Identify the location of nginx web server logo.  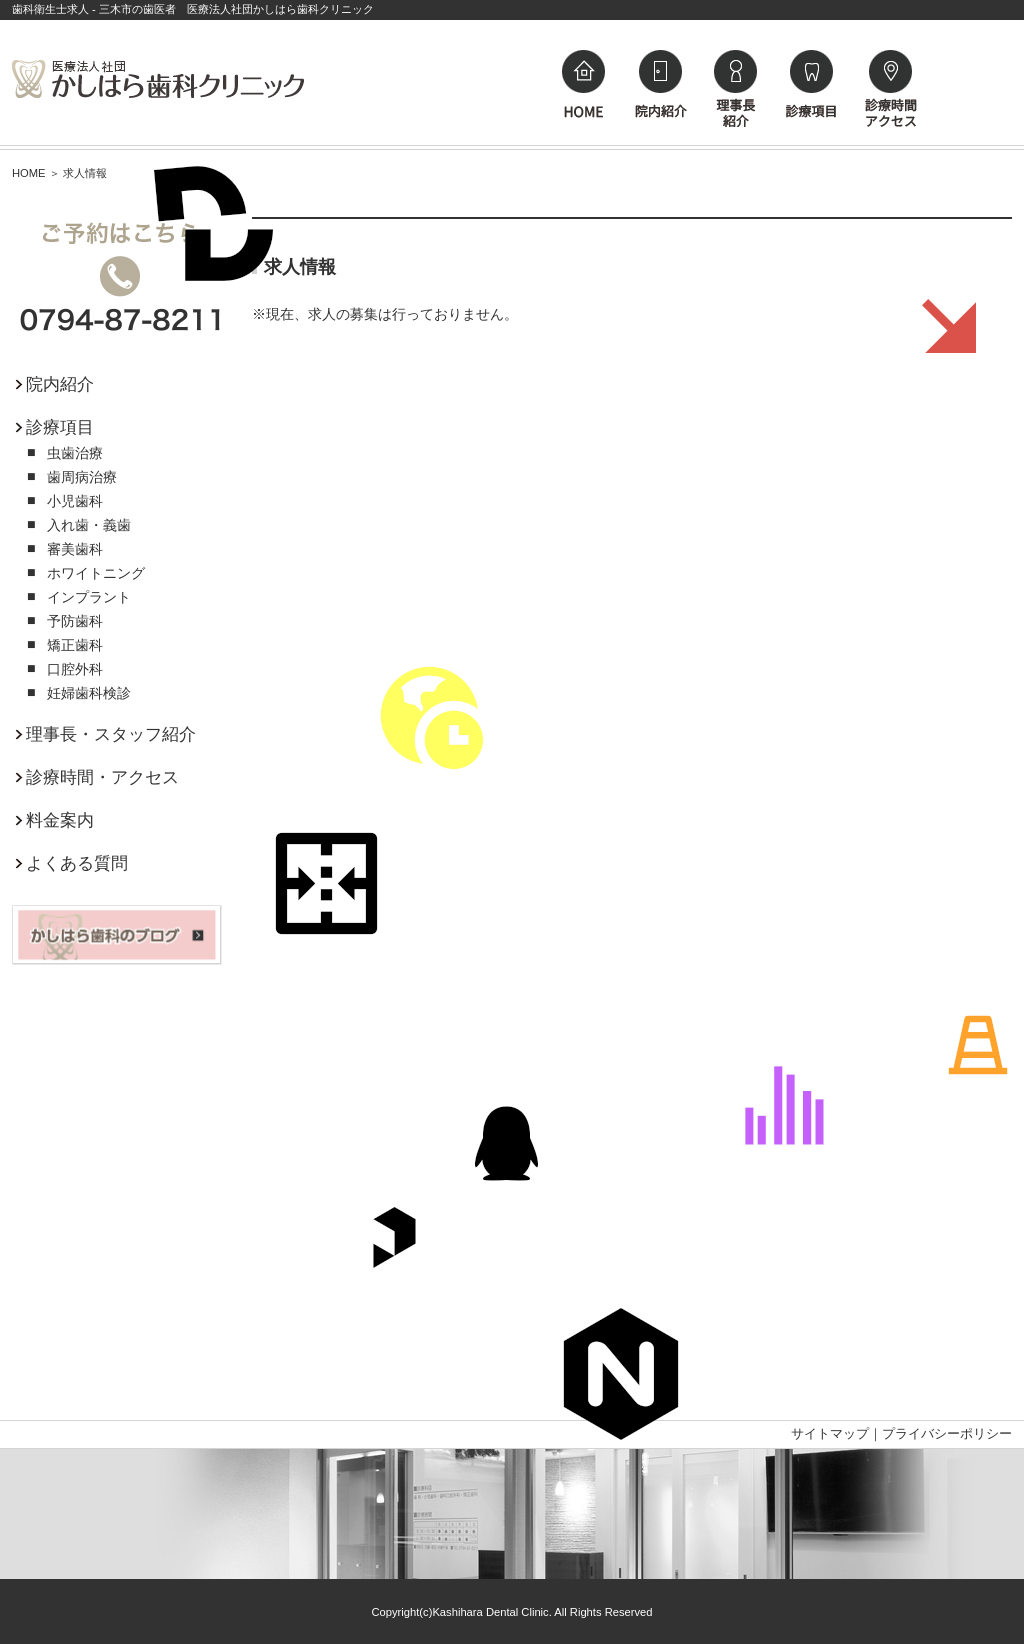
(621, 1374).